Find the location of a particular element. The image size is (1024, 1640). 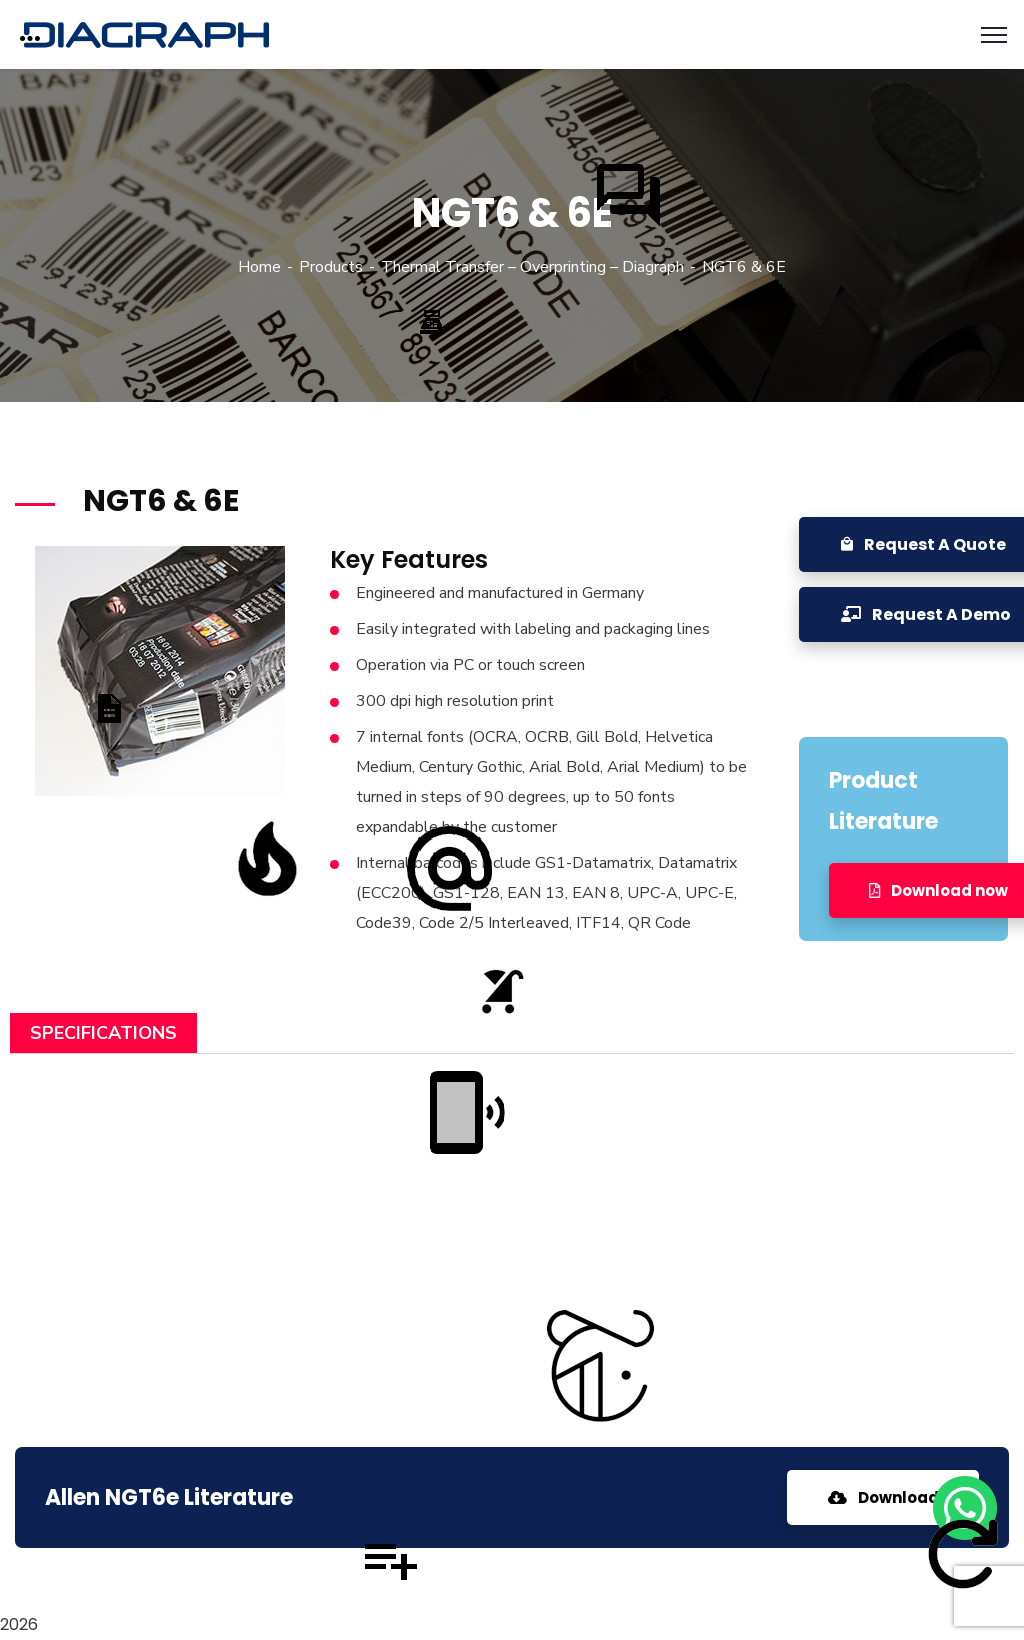

locate nearby fire stations or emergency services is located at coordinates (267, 859).